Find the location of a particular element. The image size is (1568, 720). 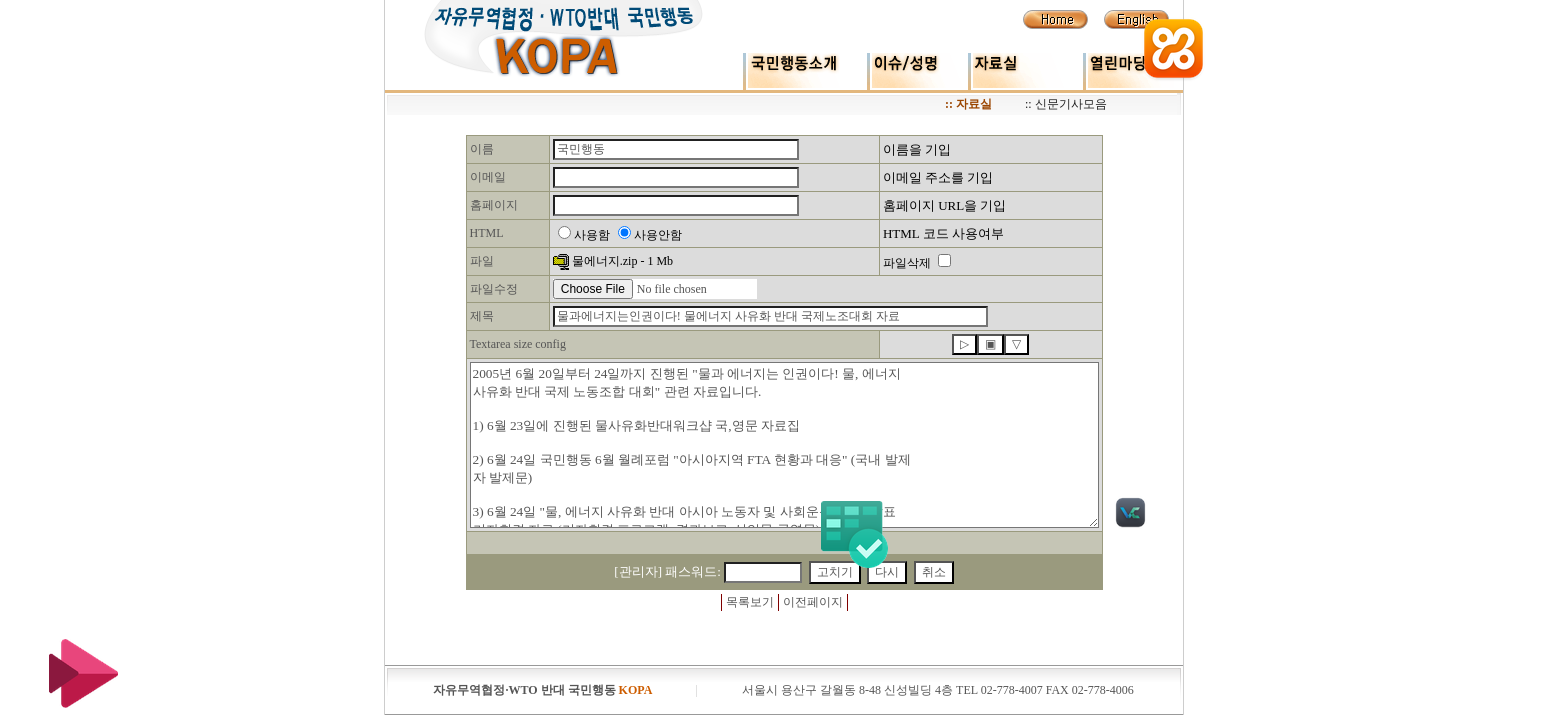

launch xampp local server application is located at coordinates (1173, 48).